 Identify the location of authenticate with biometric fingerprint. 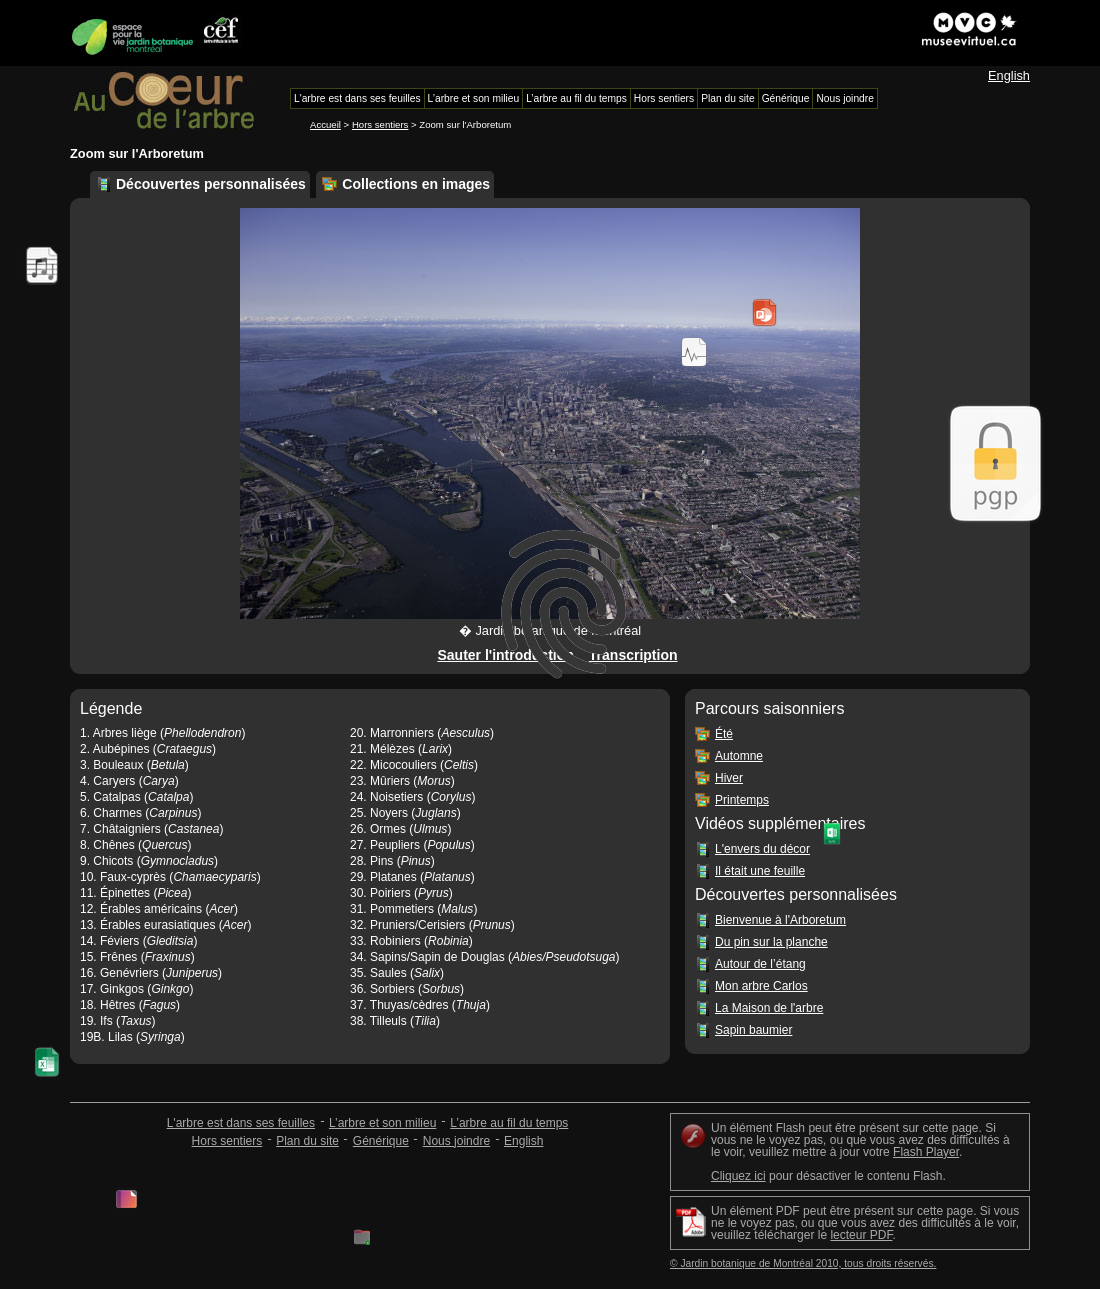
(568, 606).